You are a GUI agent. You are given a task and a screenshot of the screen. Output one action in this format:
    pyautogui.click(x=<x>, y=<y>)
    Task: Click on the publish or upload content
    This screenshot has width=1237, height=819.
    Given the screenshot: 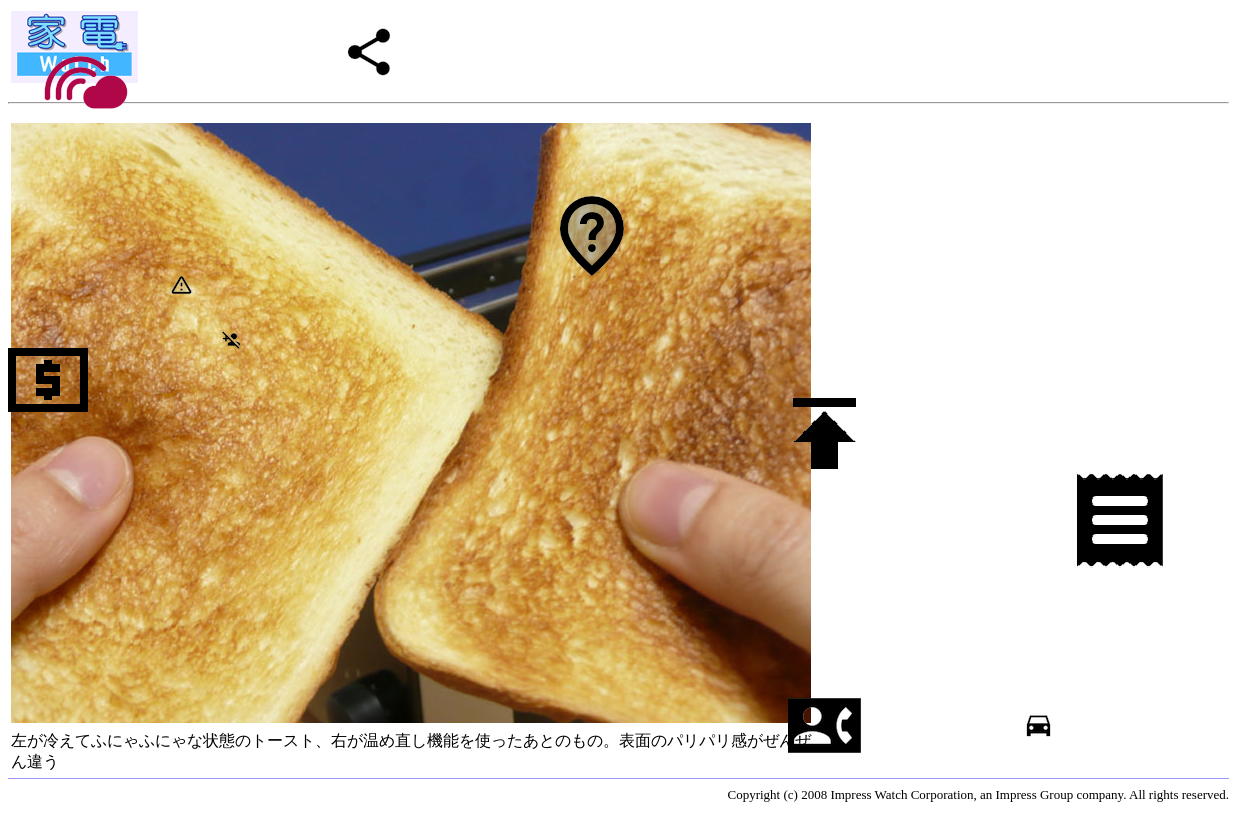 What is the action you would take?
    pyautogui.click(x=824, y=433)
    